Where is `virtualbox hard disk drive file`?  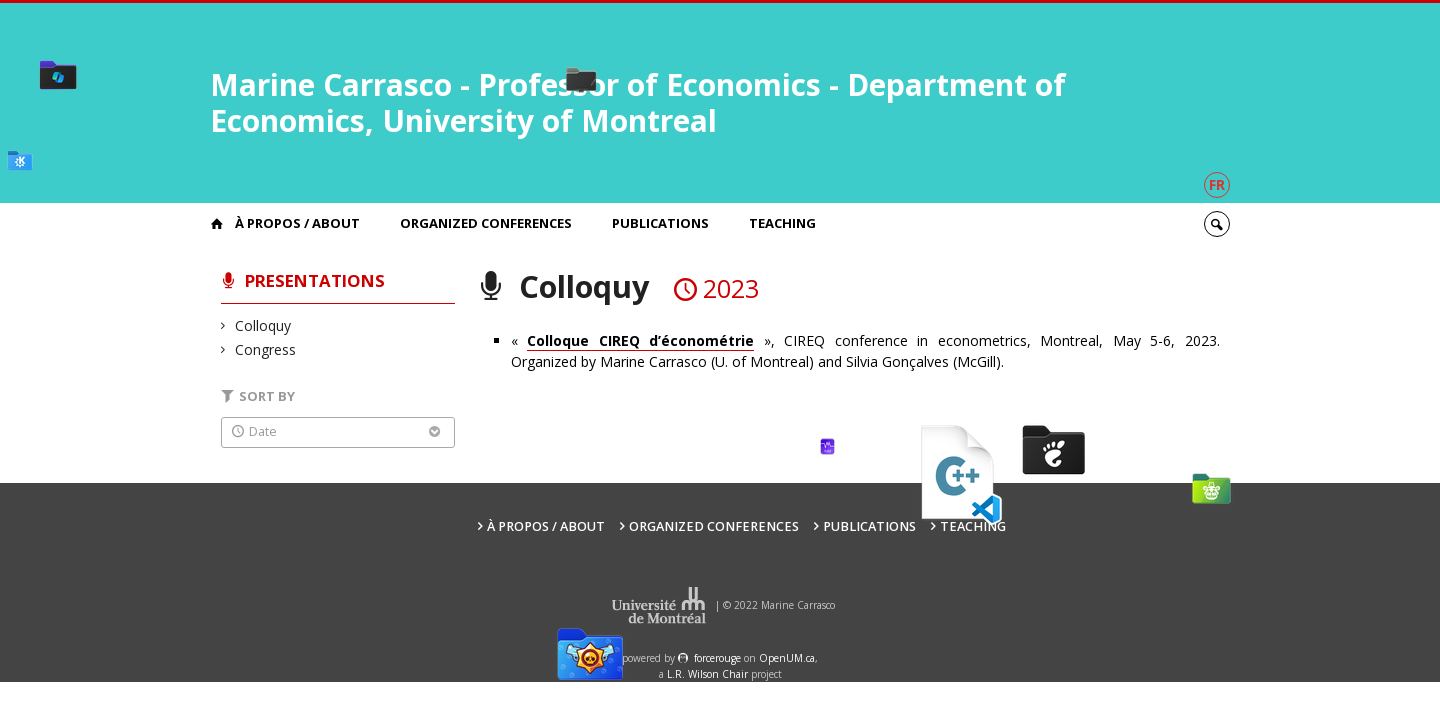 virtualbox hard disk drive file is located at coordinates (827, 446).